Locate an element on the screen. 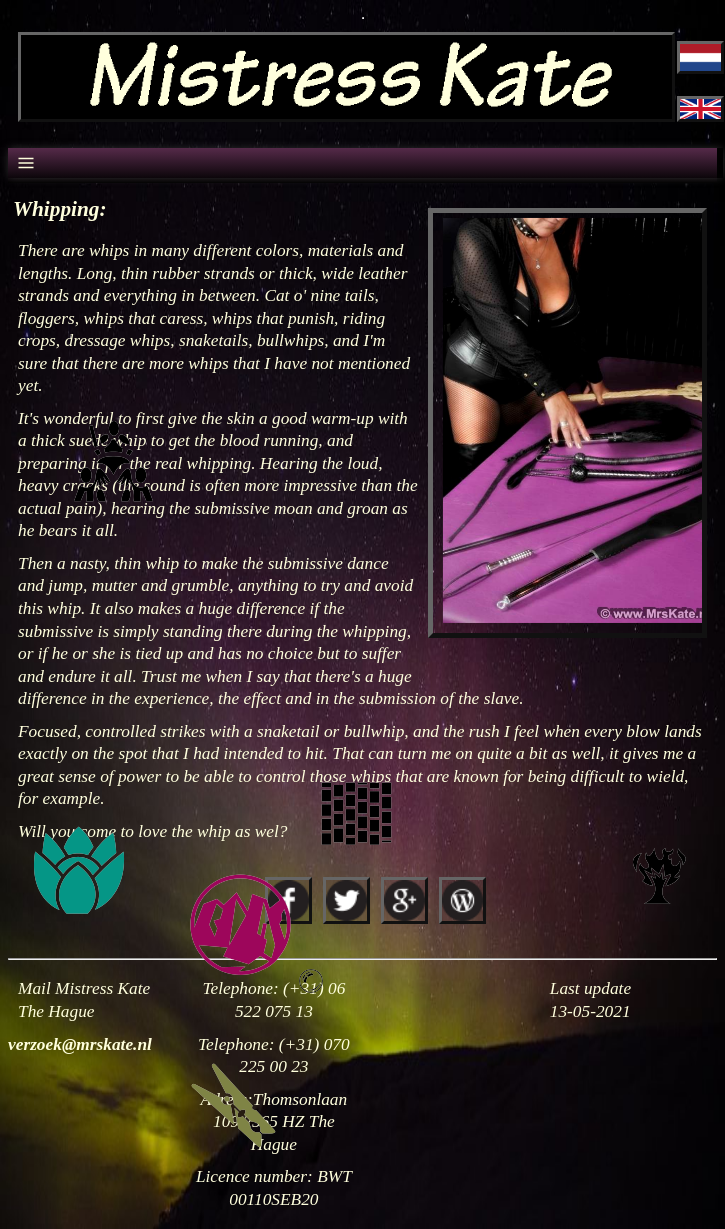 The image size is (725, 1229). indicates arctic or cold climate game environment is located at coordinates (240, 924).